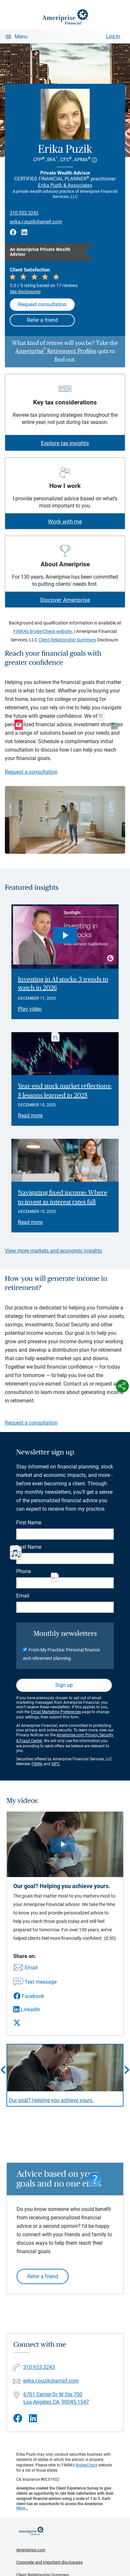  Describe the element at coordinates (19, 725) in the screenshot. I see `an EPS image file type indicator` at that location.